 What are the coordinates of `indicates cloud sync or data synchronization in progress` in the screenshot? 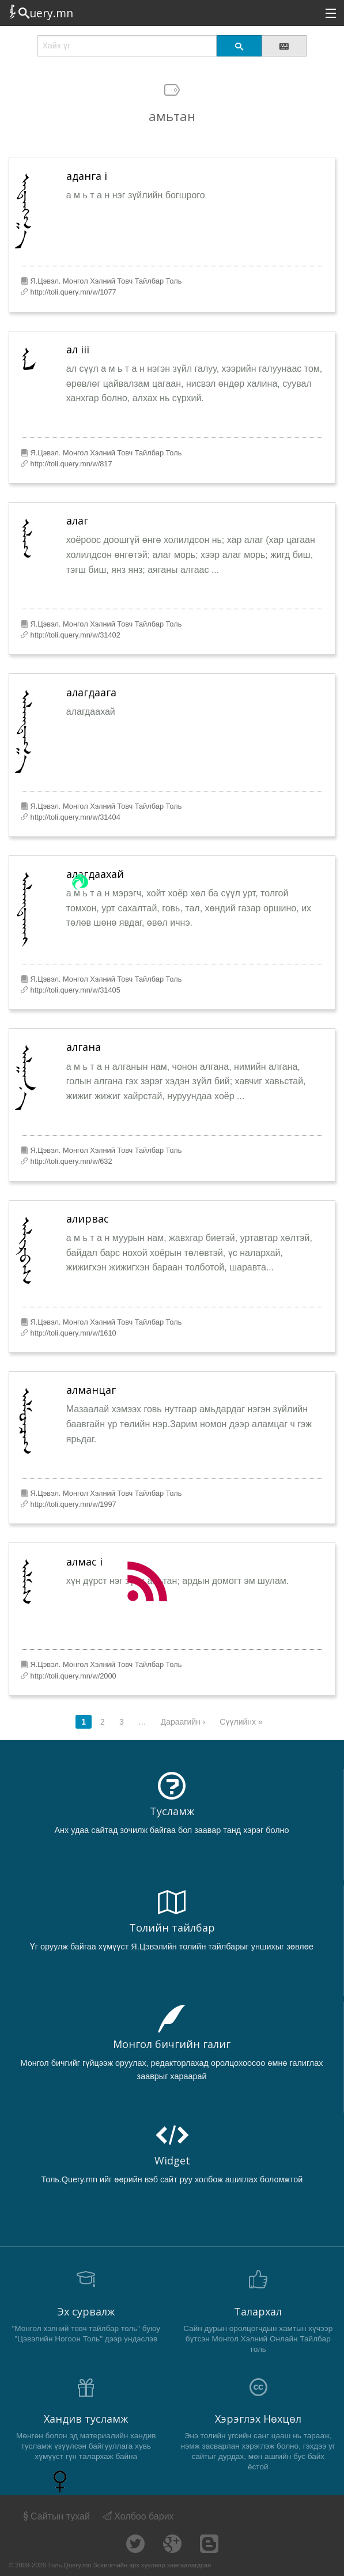 It's located at (80, 882).